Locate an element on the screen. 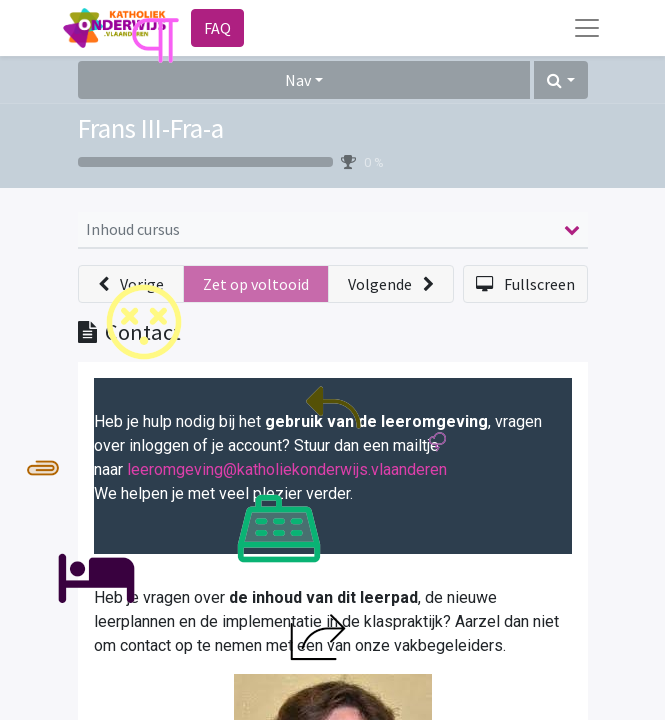  share content with others is located at coordinates (318, 635).